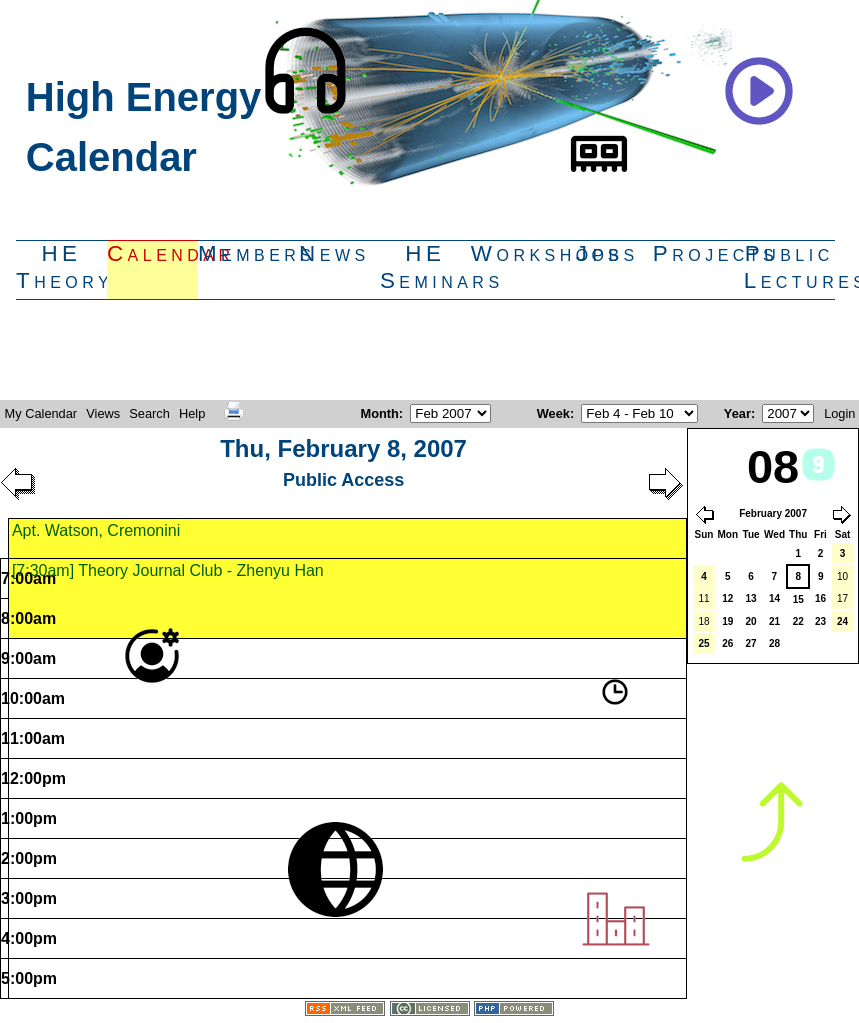  What do you see at coordinates (759, 91) in the screenshot?
I see `play media or video content` at bounding box center [759, 91].